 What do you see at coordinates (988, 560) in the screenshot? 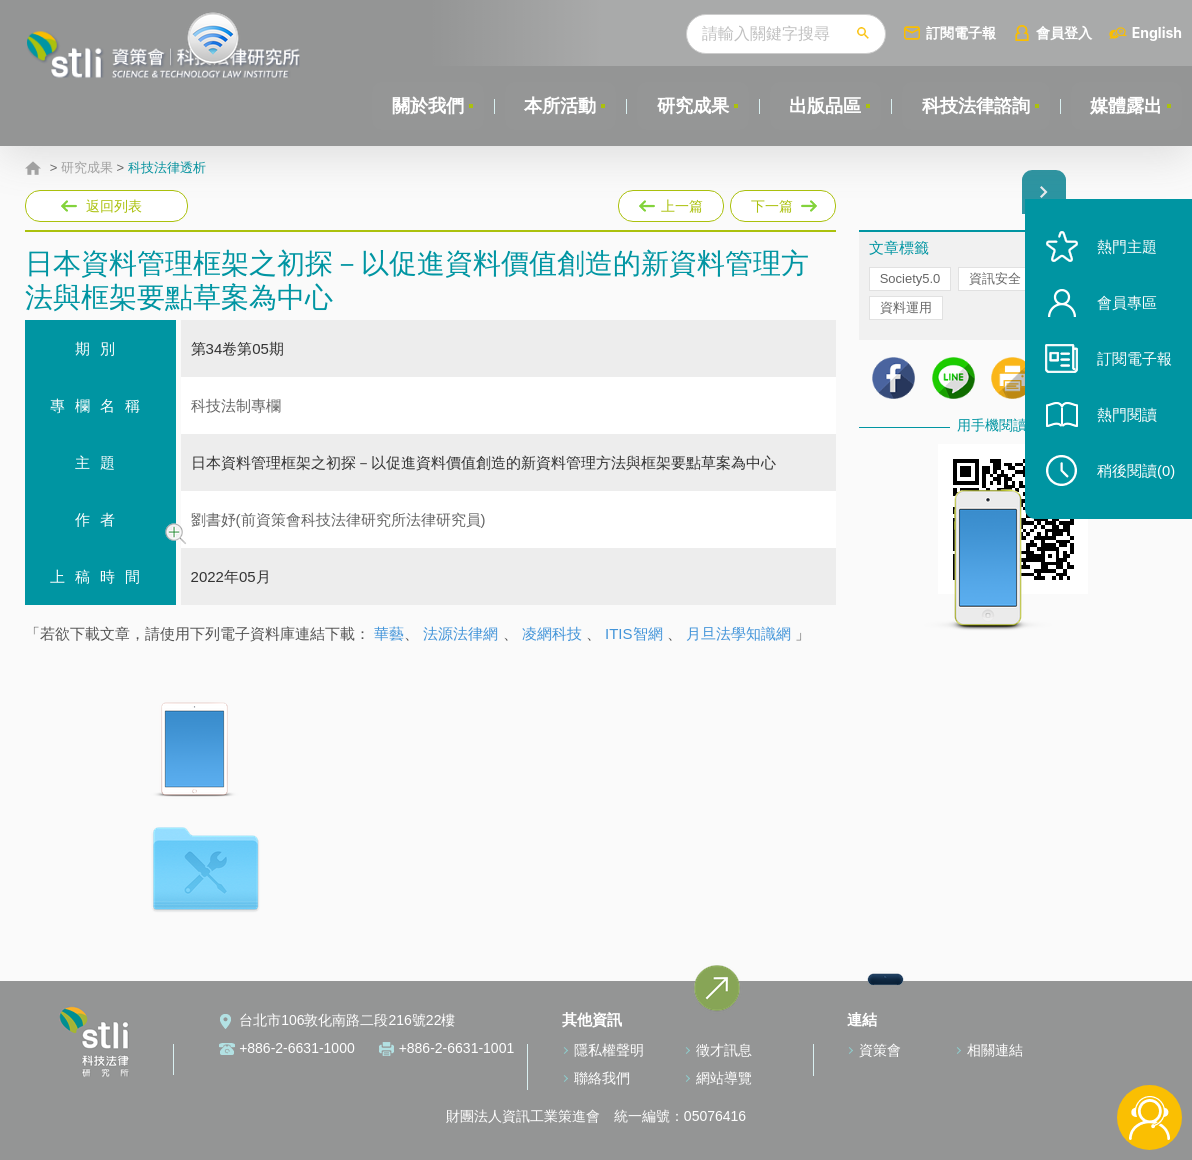
I see `iPod Touch device connected to your computer` at bounding box center [988, 560].